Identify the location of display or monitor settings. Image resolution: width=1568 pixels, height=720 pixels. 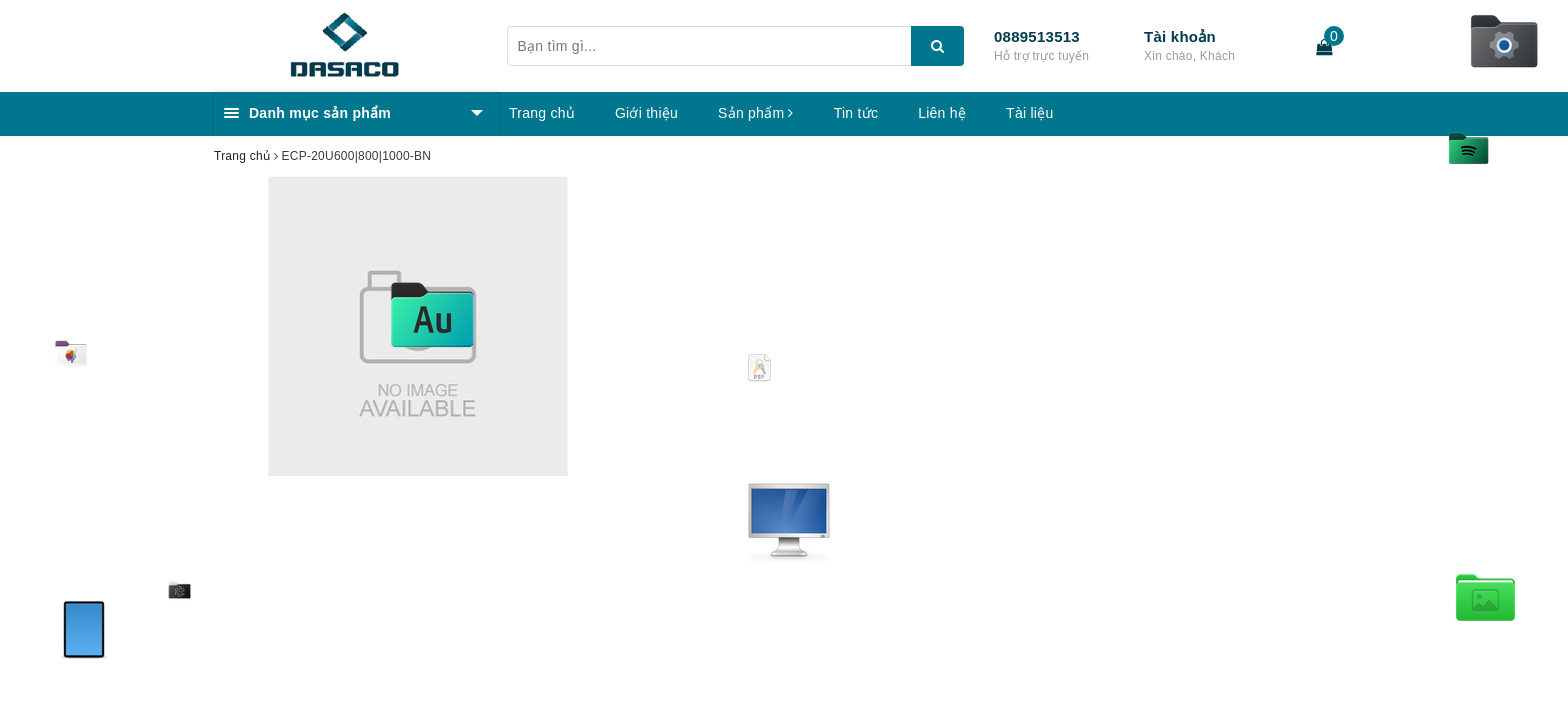
(789, 519).